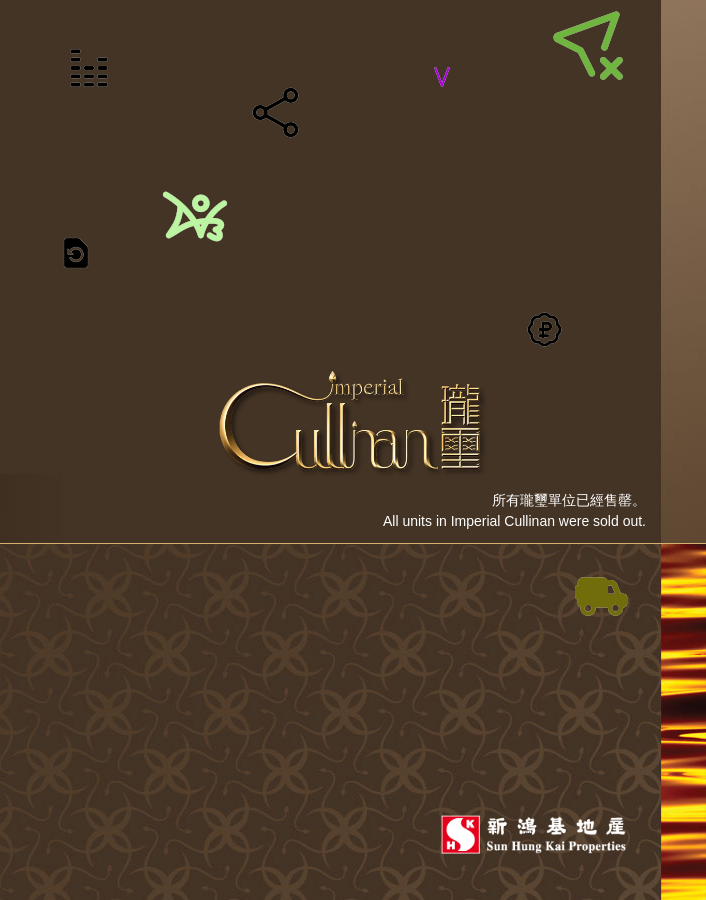  Describe the element at coordinates (587, 44) in the screenshot. I see `disable location sharing` at that location.